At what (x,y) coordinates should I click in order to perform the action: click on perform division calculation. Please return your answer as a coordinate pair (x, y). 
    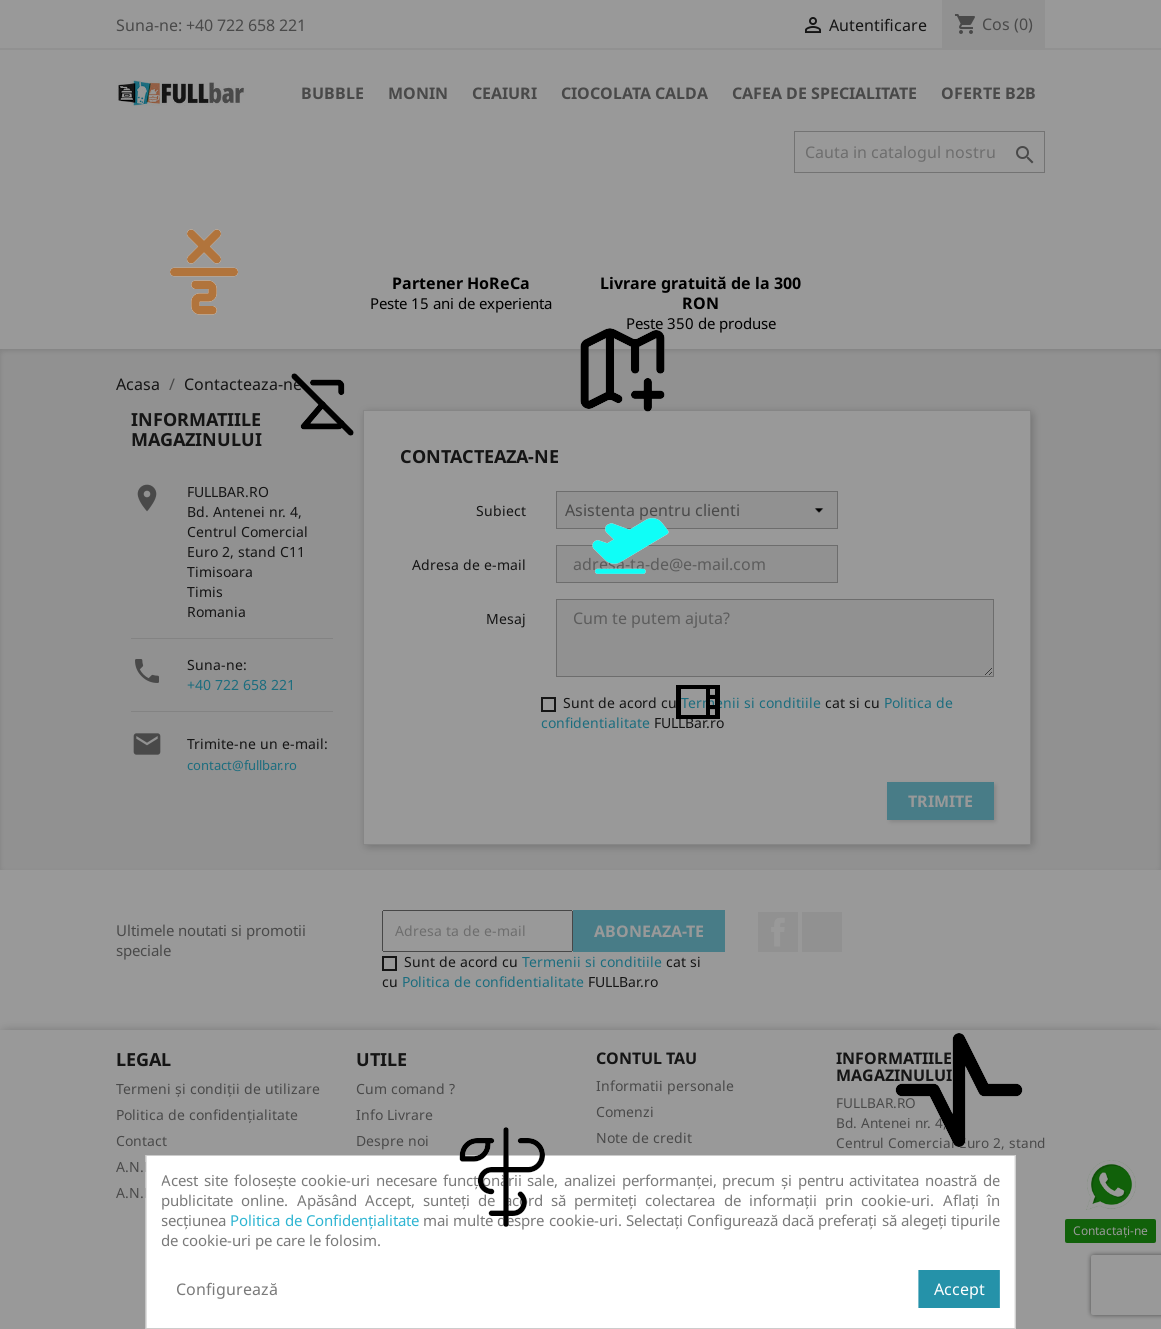
    Looking at the image, I should click on (204, 272).